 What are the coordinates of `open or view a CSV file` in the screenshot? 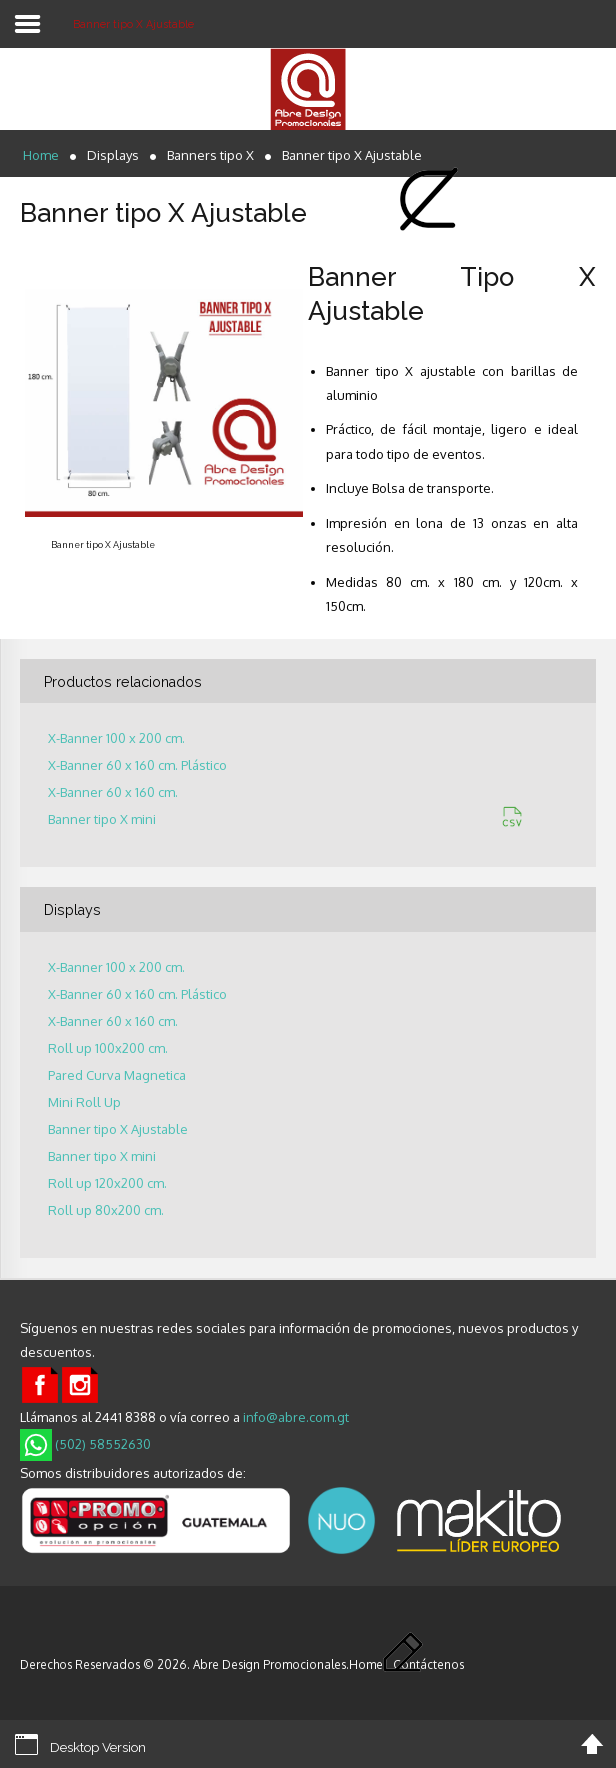 It's located at (512, 817).